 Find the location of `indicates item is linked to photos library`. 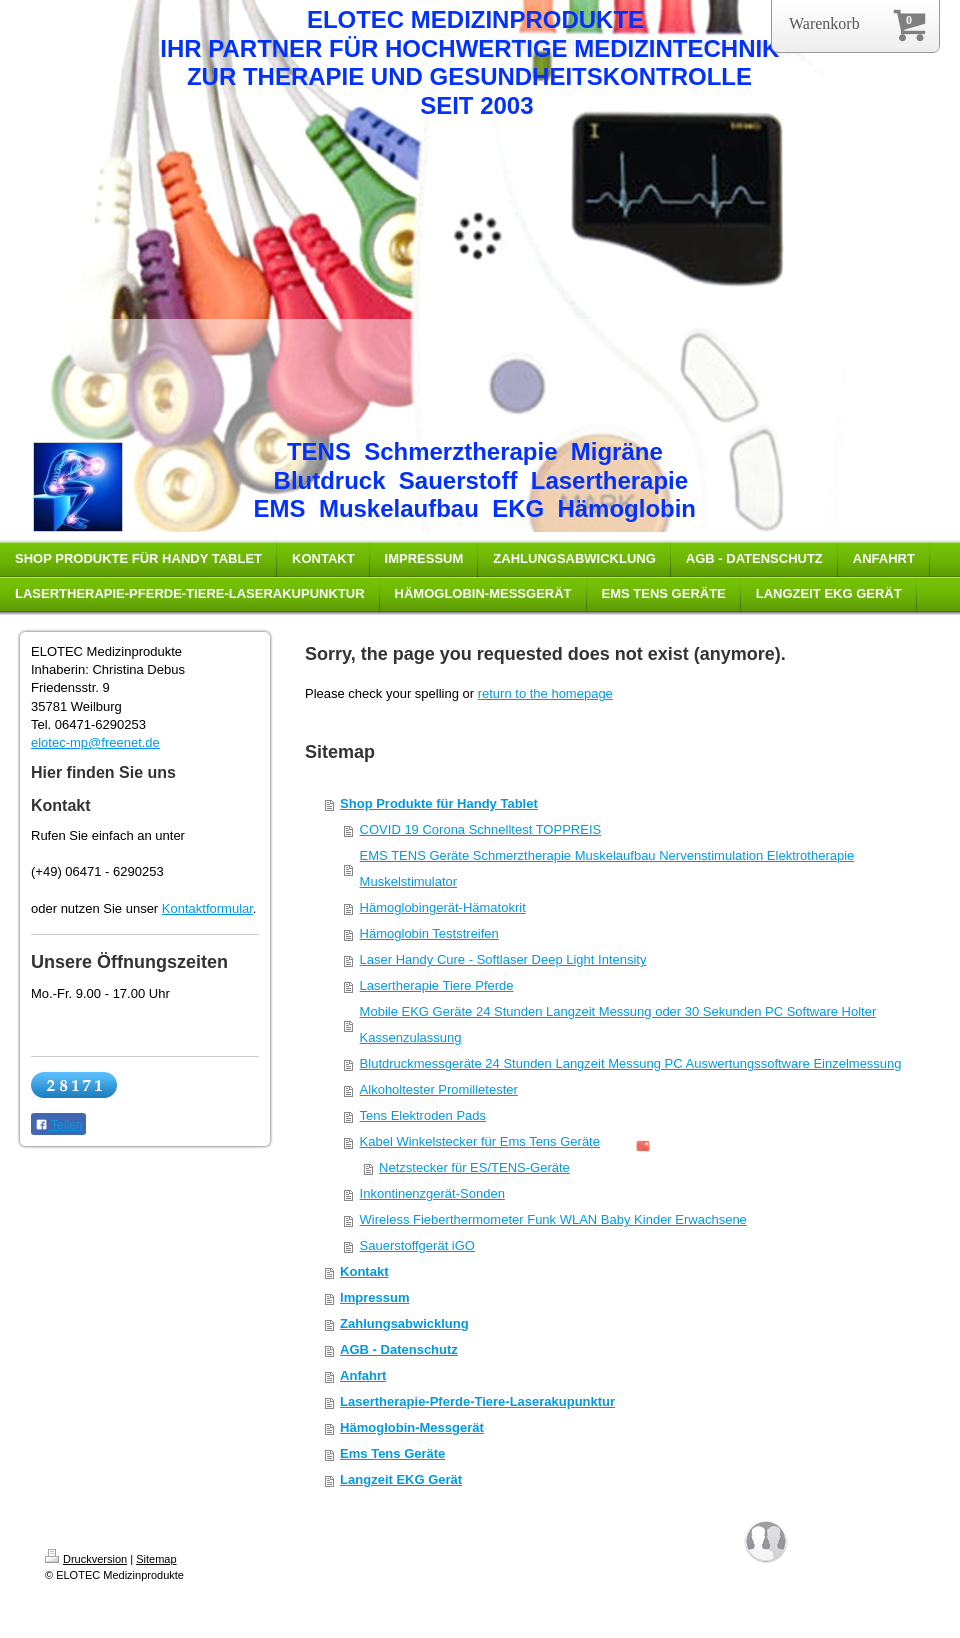

indicates item is linked to photos library is located at coordinates (643, 1146).